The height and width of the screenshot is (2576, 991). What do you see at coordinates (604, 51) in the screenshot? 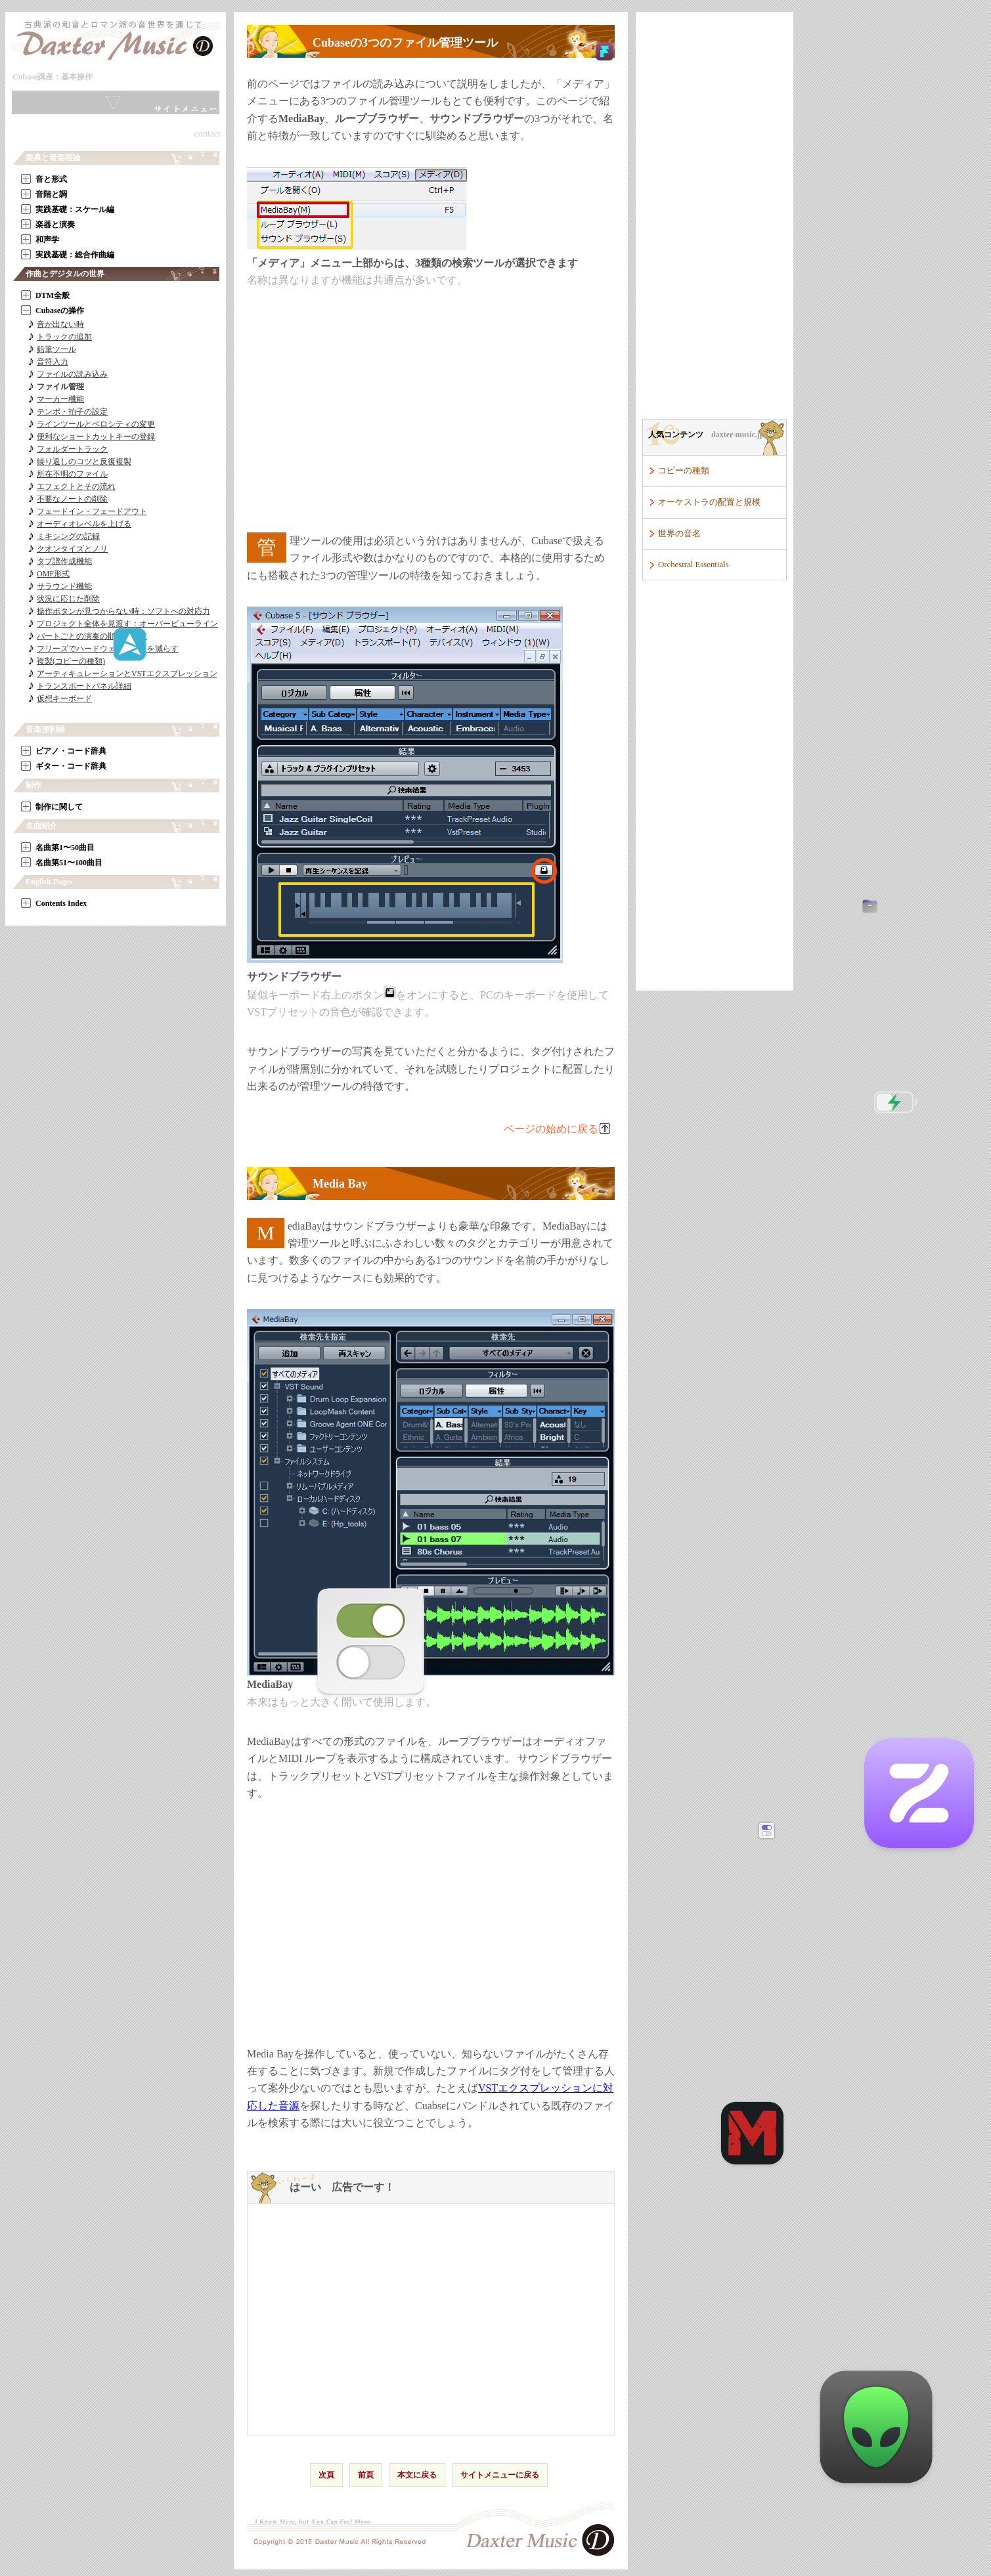
I see `open fightcade app` at bounding box center [604, 51].